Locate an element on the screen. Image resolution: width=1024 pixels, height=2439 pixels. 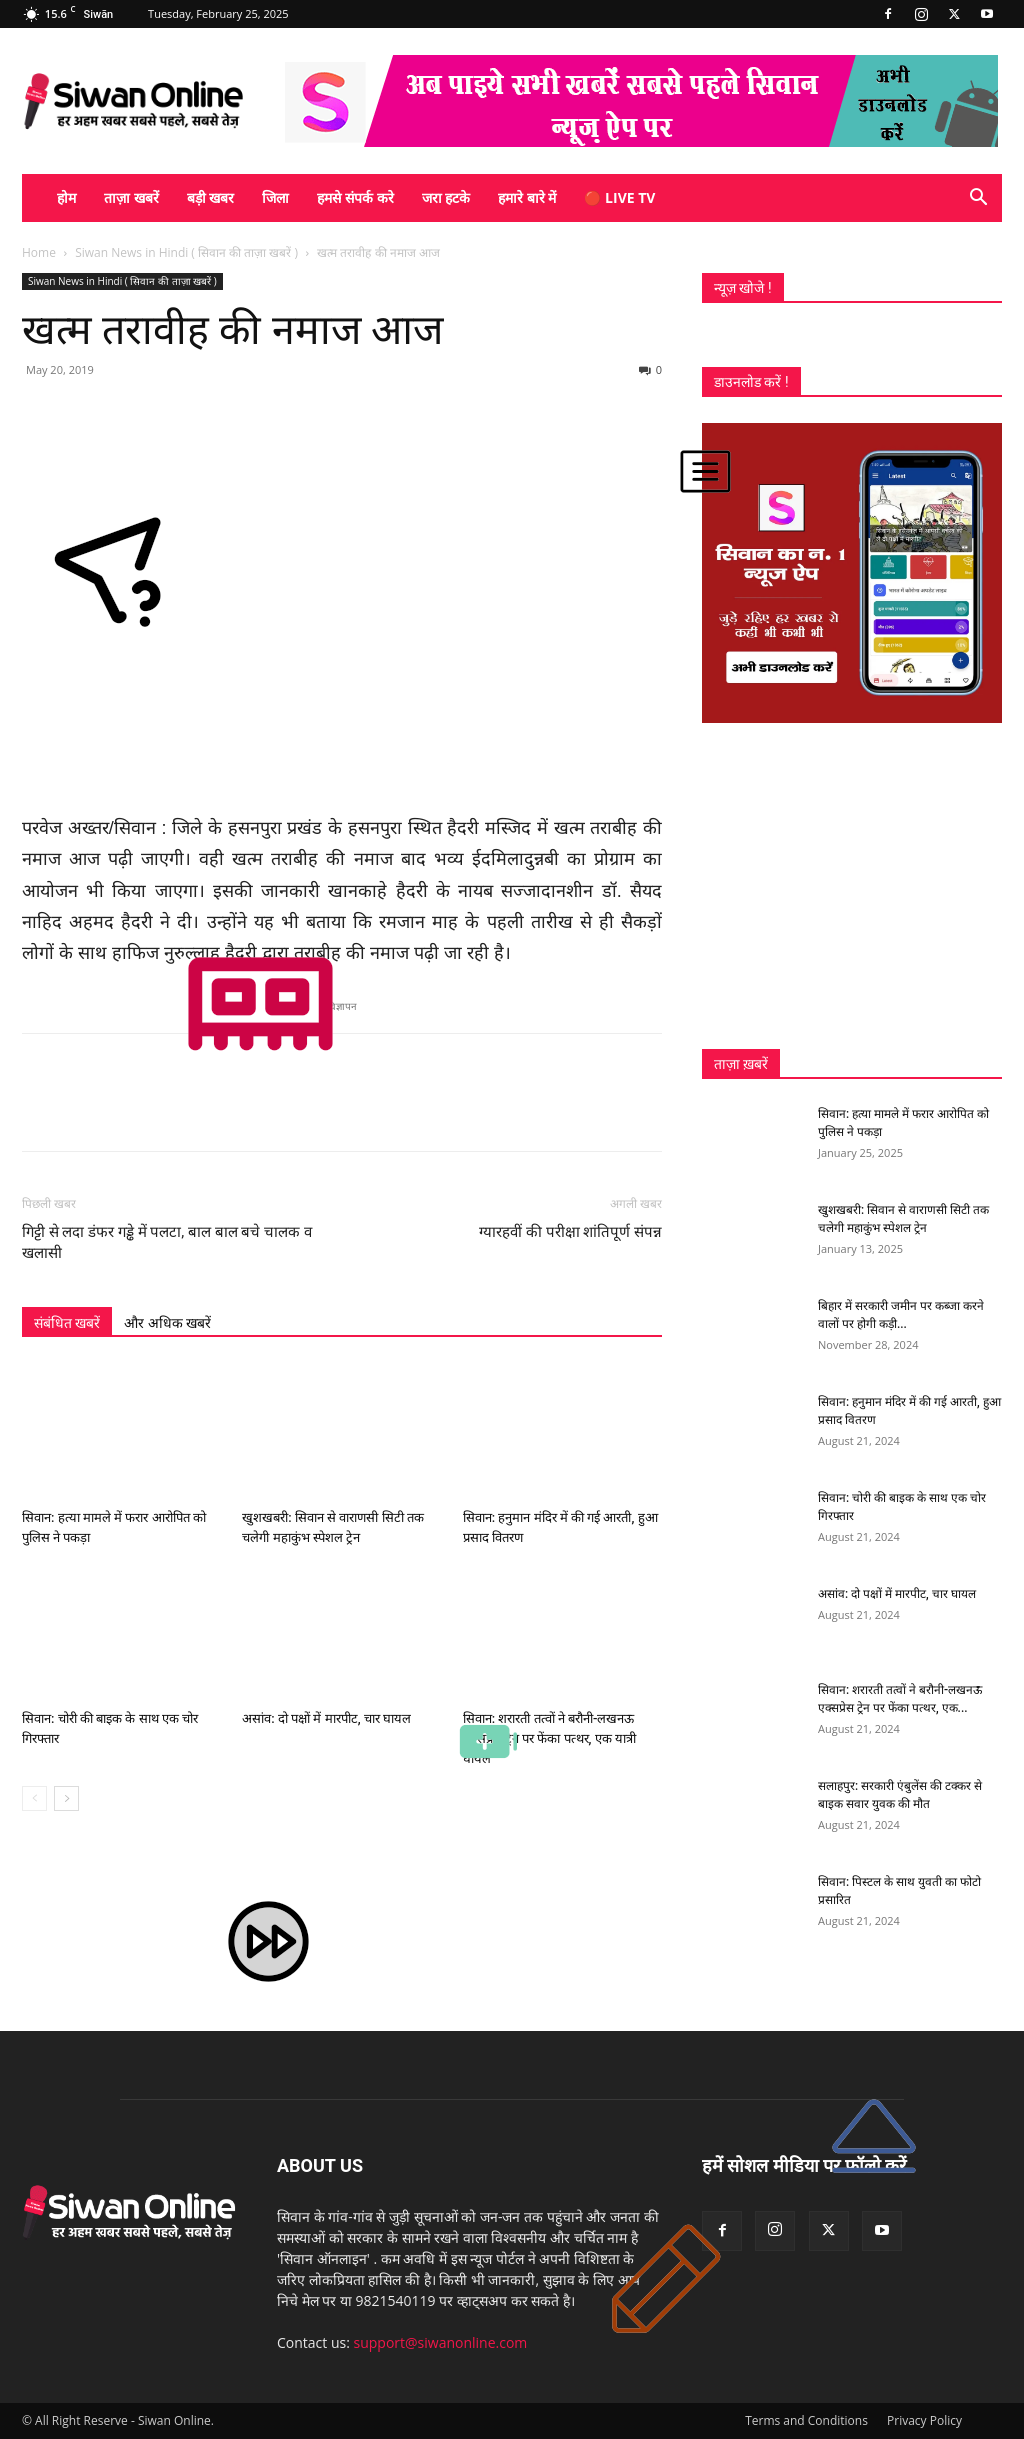
view article or document is located at coordinates (705, 471).